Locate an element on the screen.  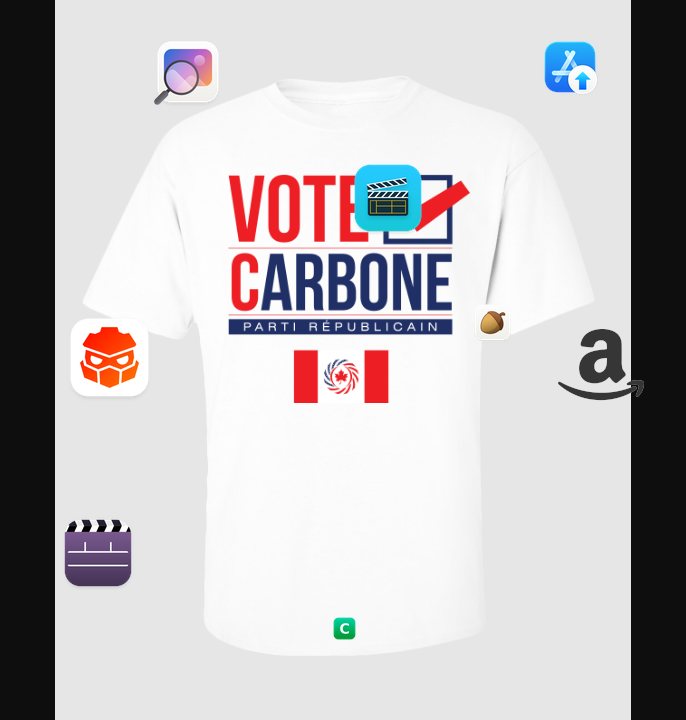
open the connectagram word puzzle game is located at coordinates (344, 628).